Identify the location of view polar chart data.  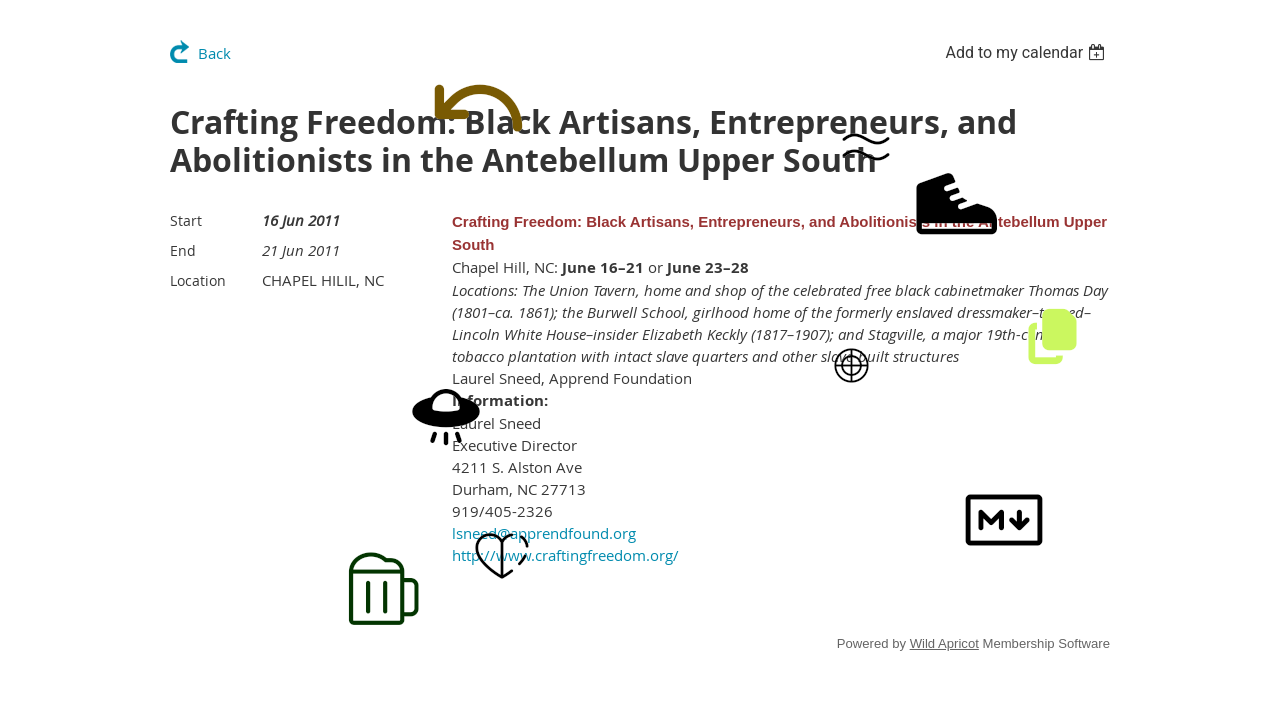
(851, 365).